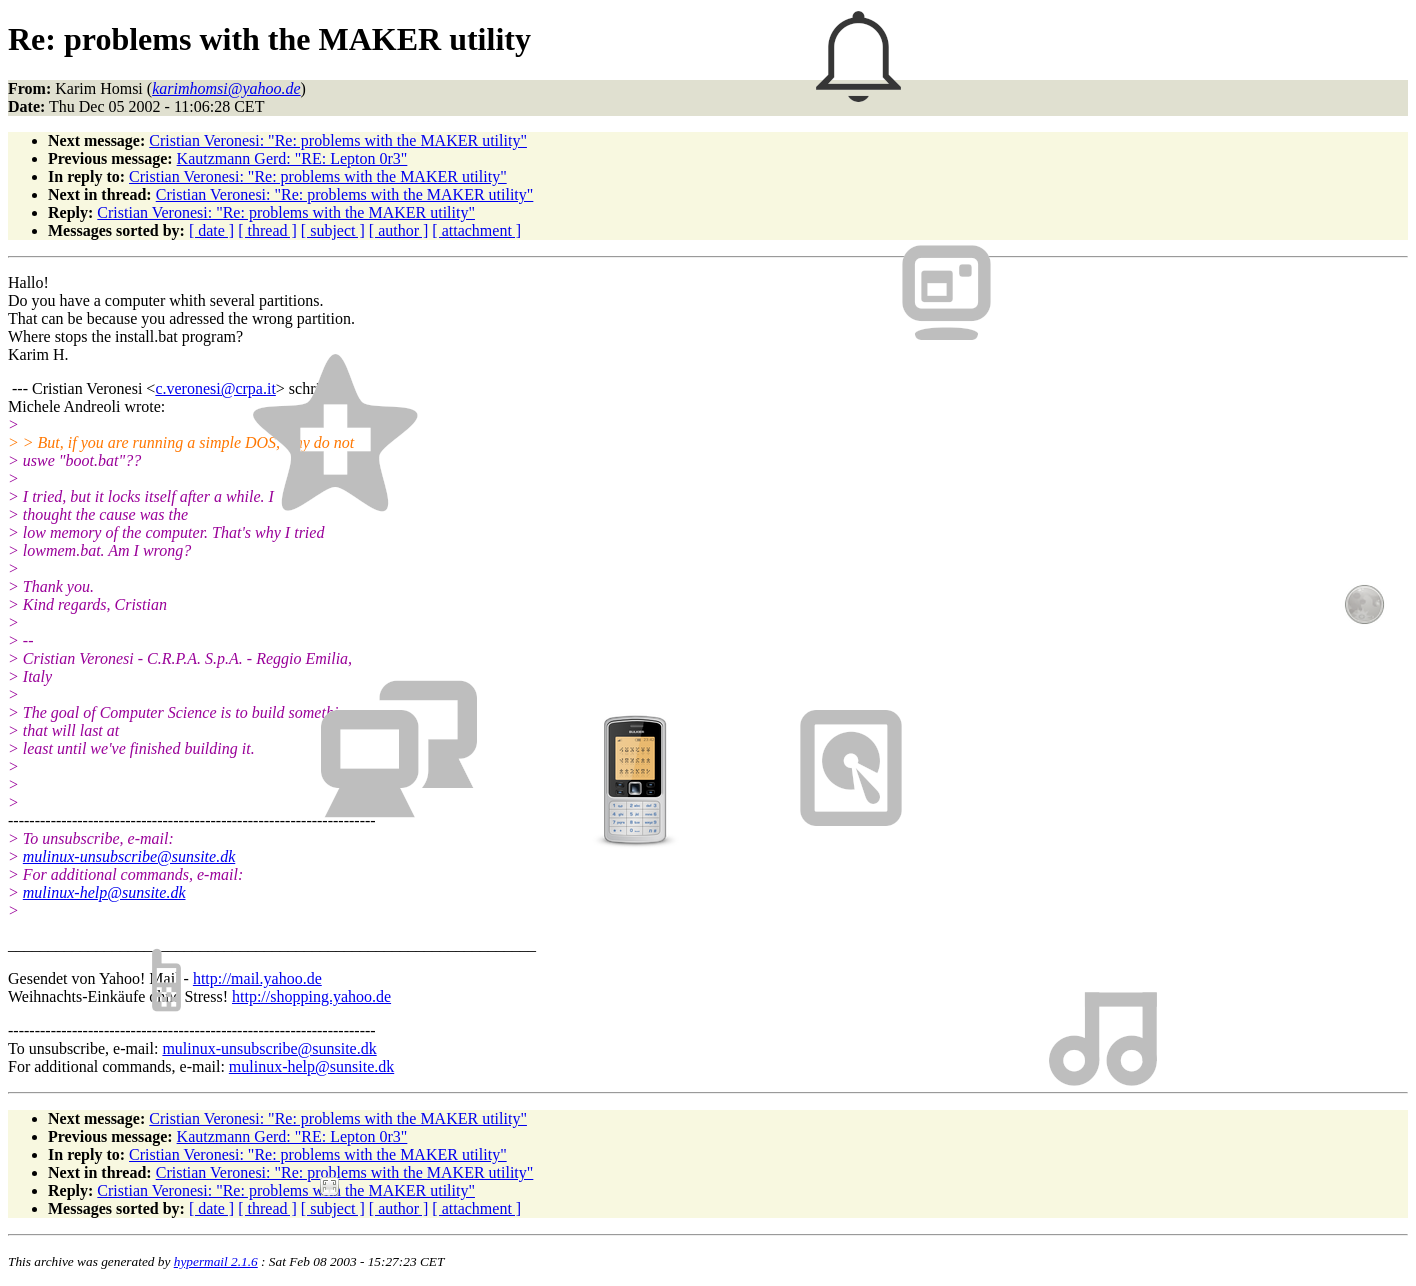 Image resolution: width=1416 pixels, height=1286 pixels. I want to click on access notification settings, so click(858, 53).